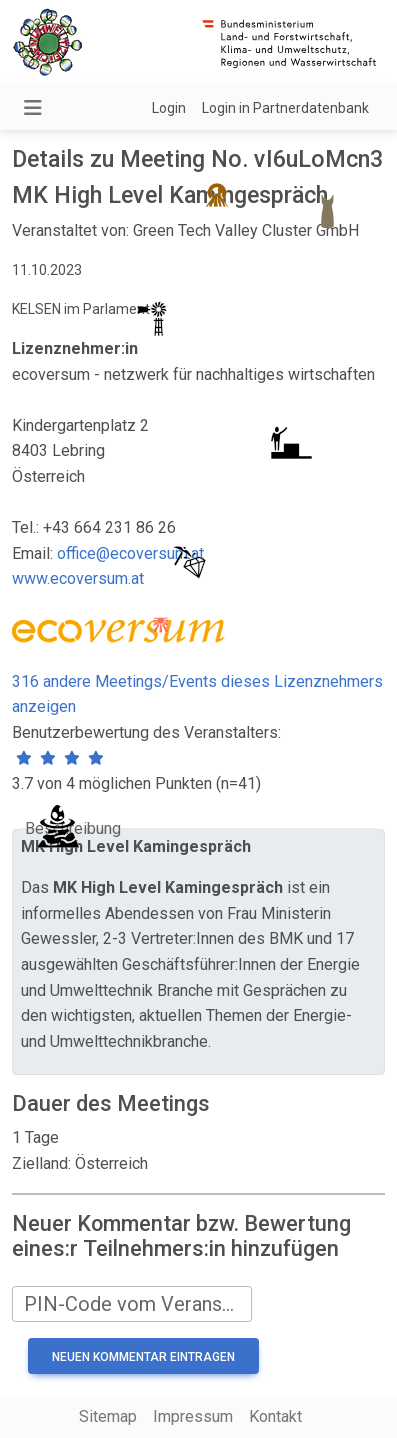 This screenshot has height=1438, width=397. I want to click on windmill or wind pump structure icon, so click(152, 318).